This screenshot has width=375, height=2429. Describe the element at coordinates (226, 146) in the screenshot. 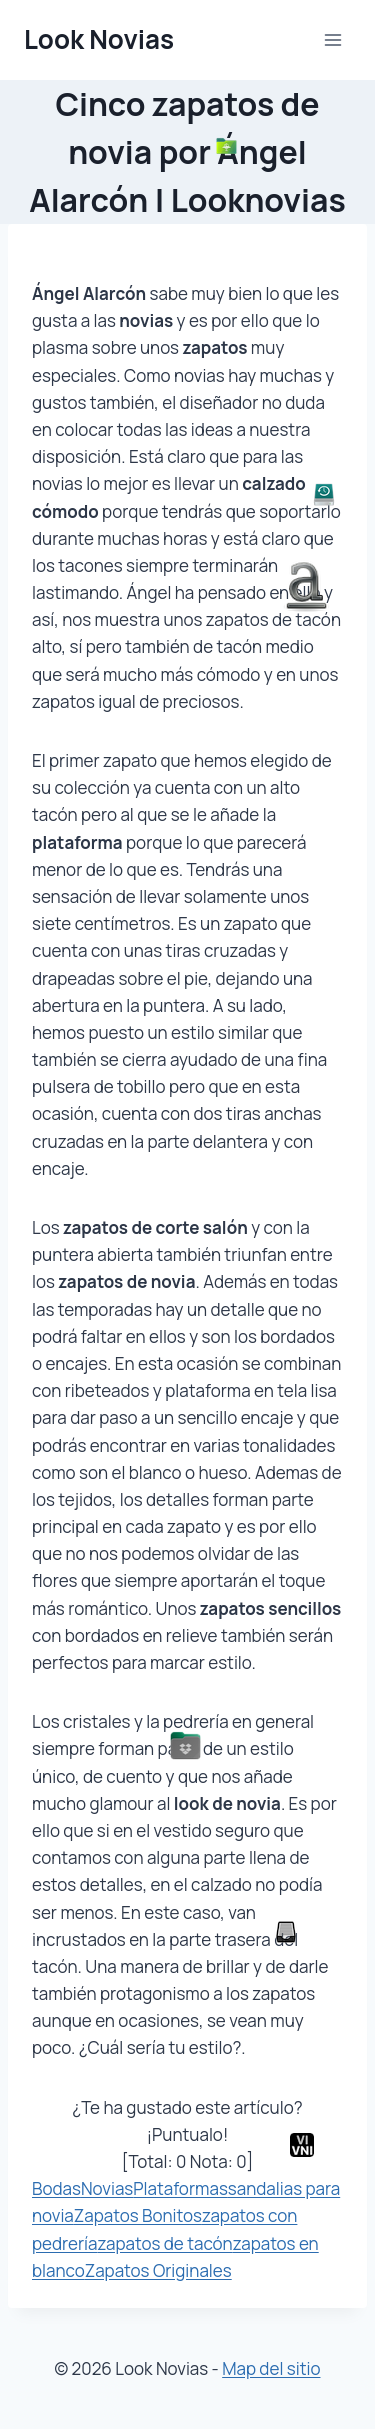

I see `open gamejolt games folder` at that location.